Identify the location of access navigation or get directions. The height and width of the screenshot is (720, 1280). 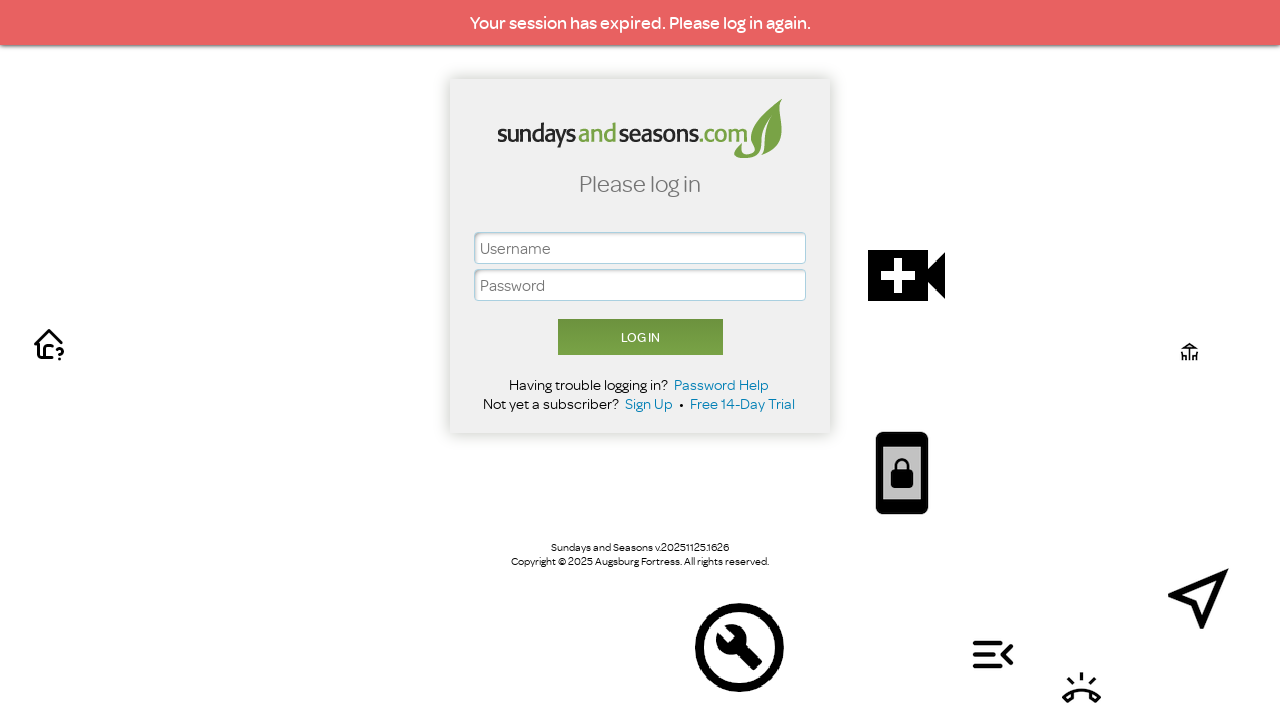
(1198, 598).